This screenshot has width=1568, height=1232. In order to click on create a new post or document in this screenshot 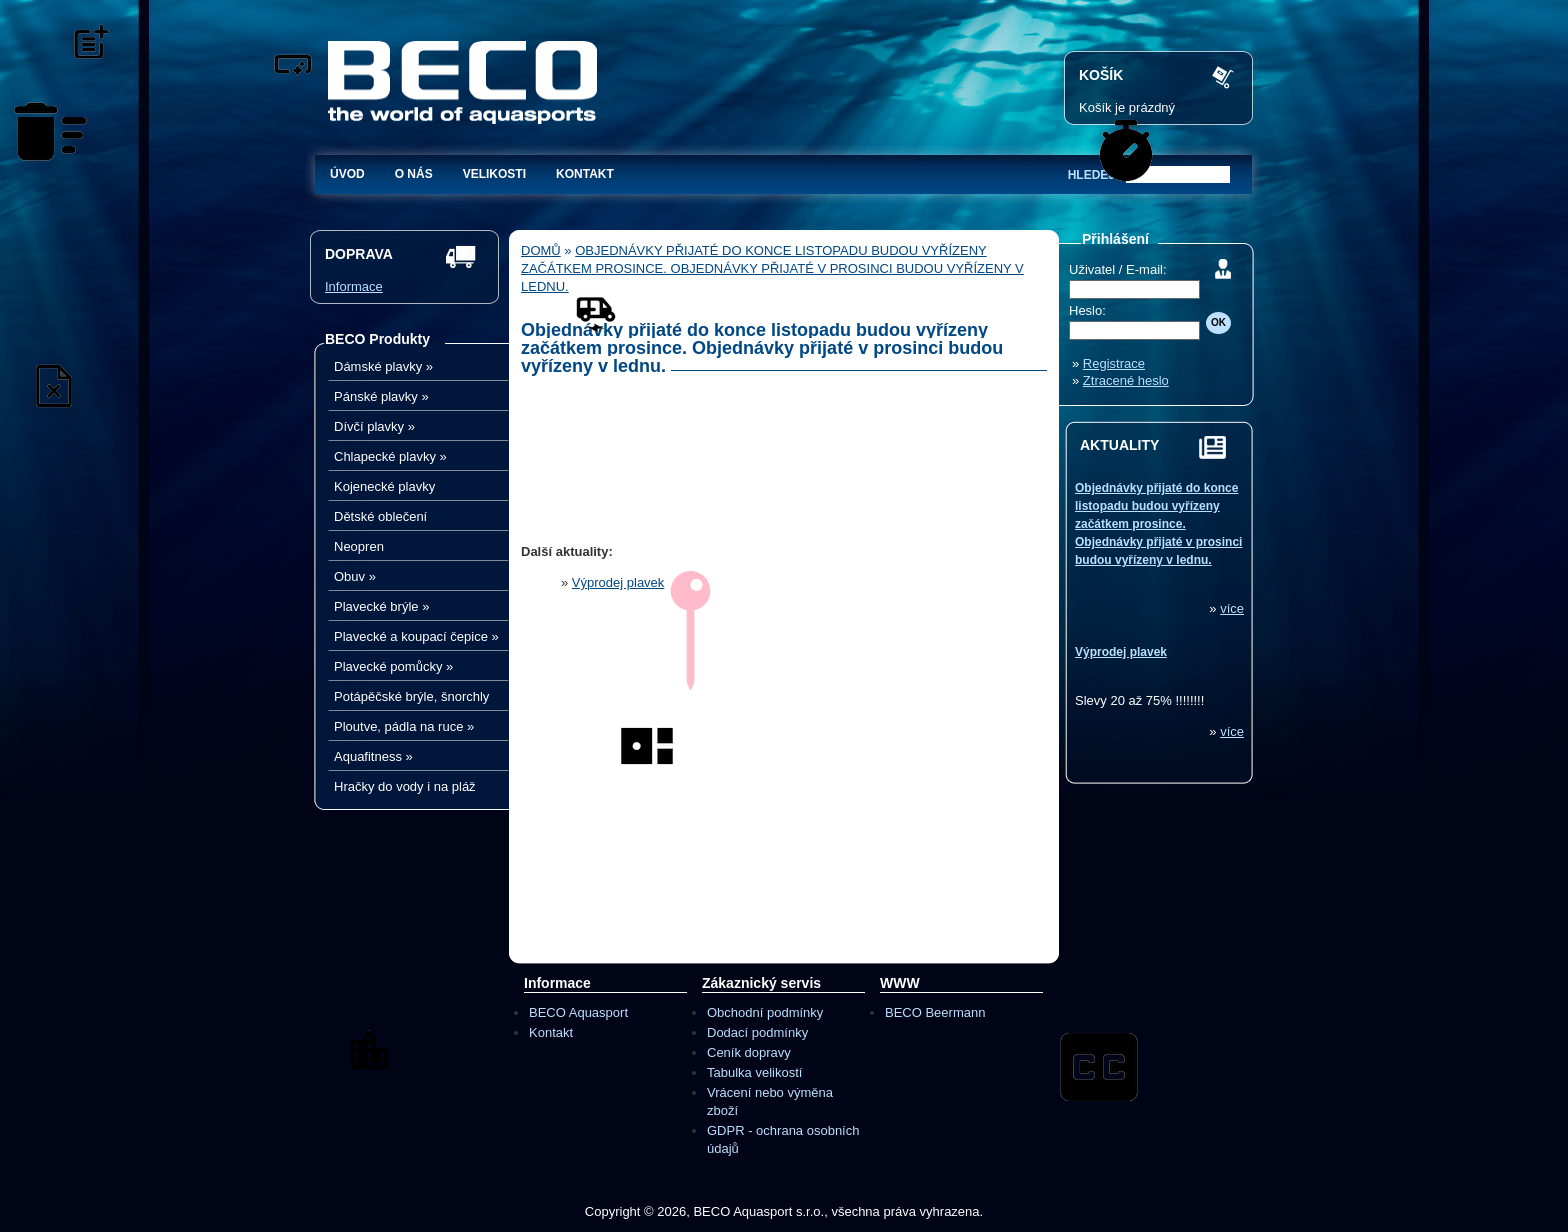, I will do `click(90, 42)`.